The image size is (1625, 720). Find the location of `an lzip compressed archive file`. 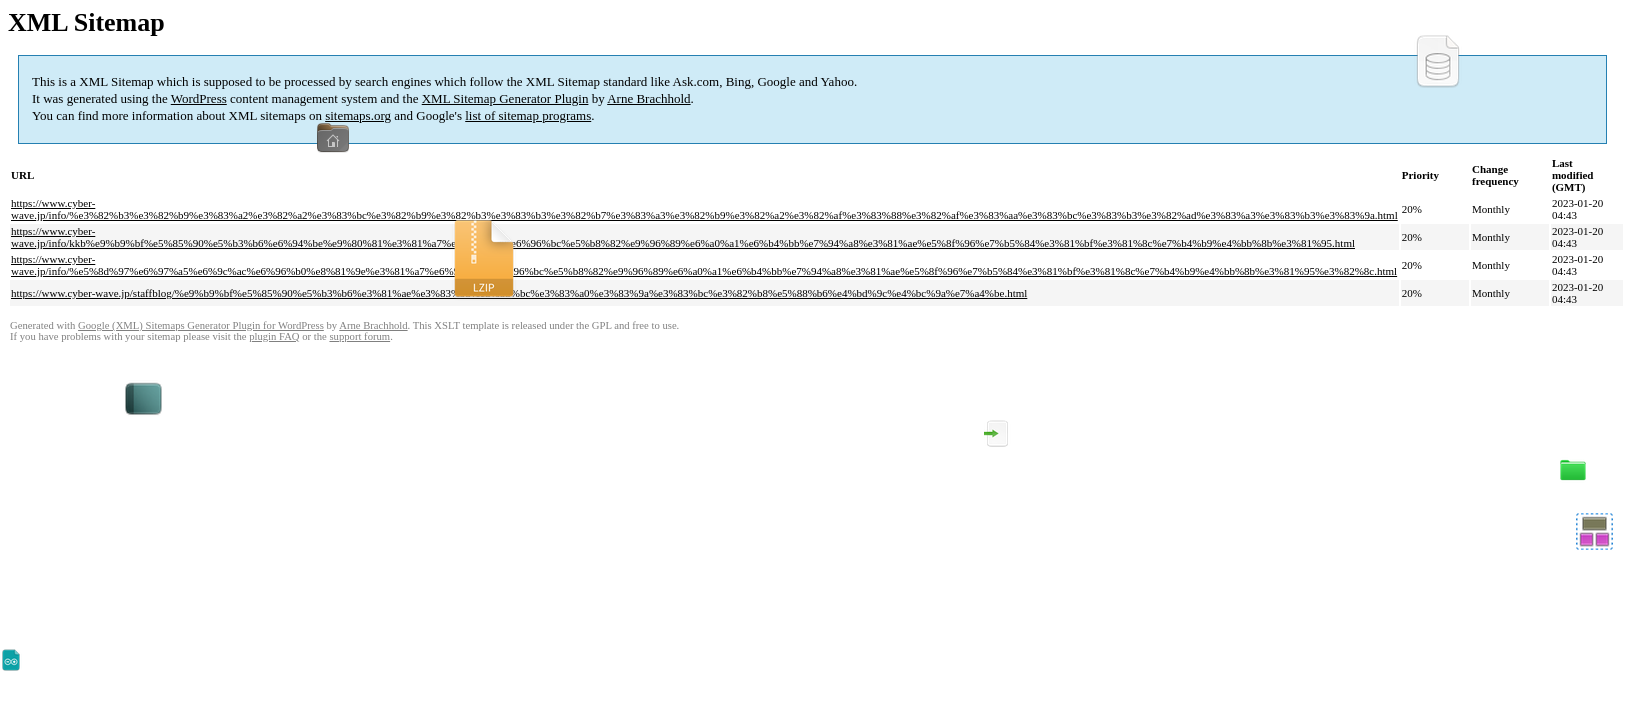

an lzip compressed archive file is located at coordinates (484, 260).